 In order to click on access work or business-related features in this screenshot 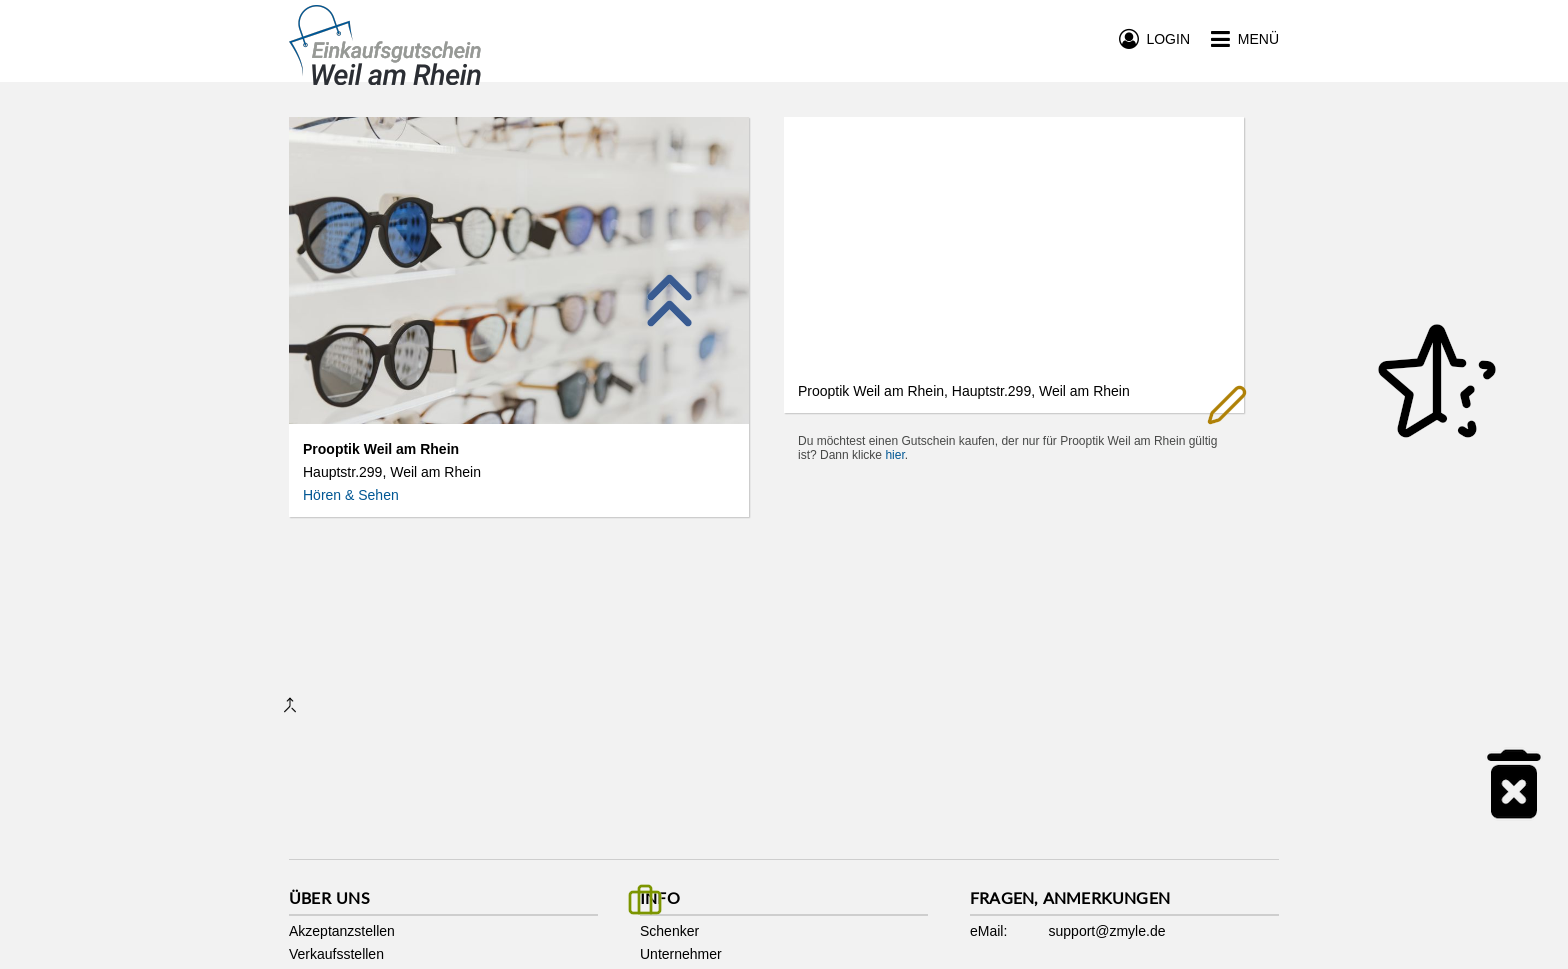, I will do `click(645, 901)`.